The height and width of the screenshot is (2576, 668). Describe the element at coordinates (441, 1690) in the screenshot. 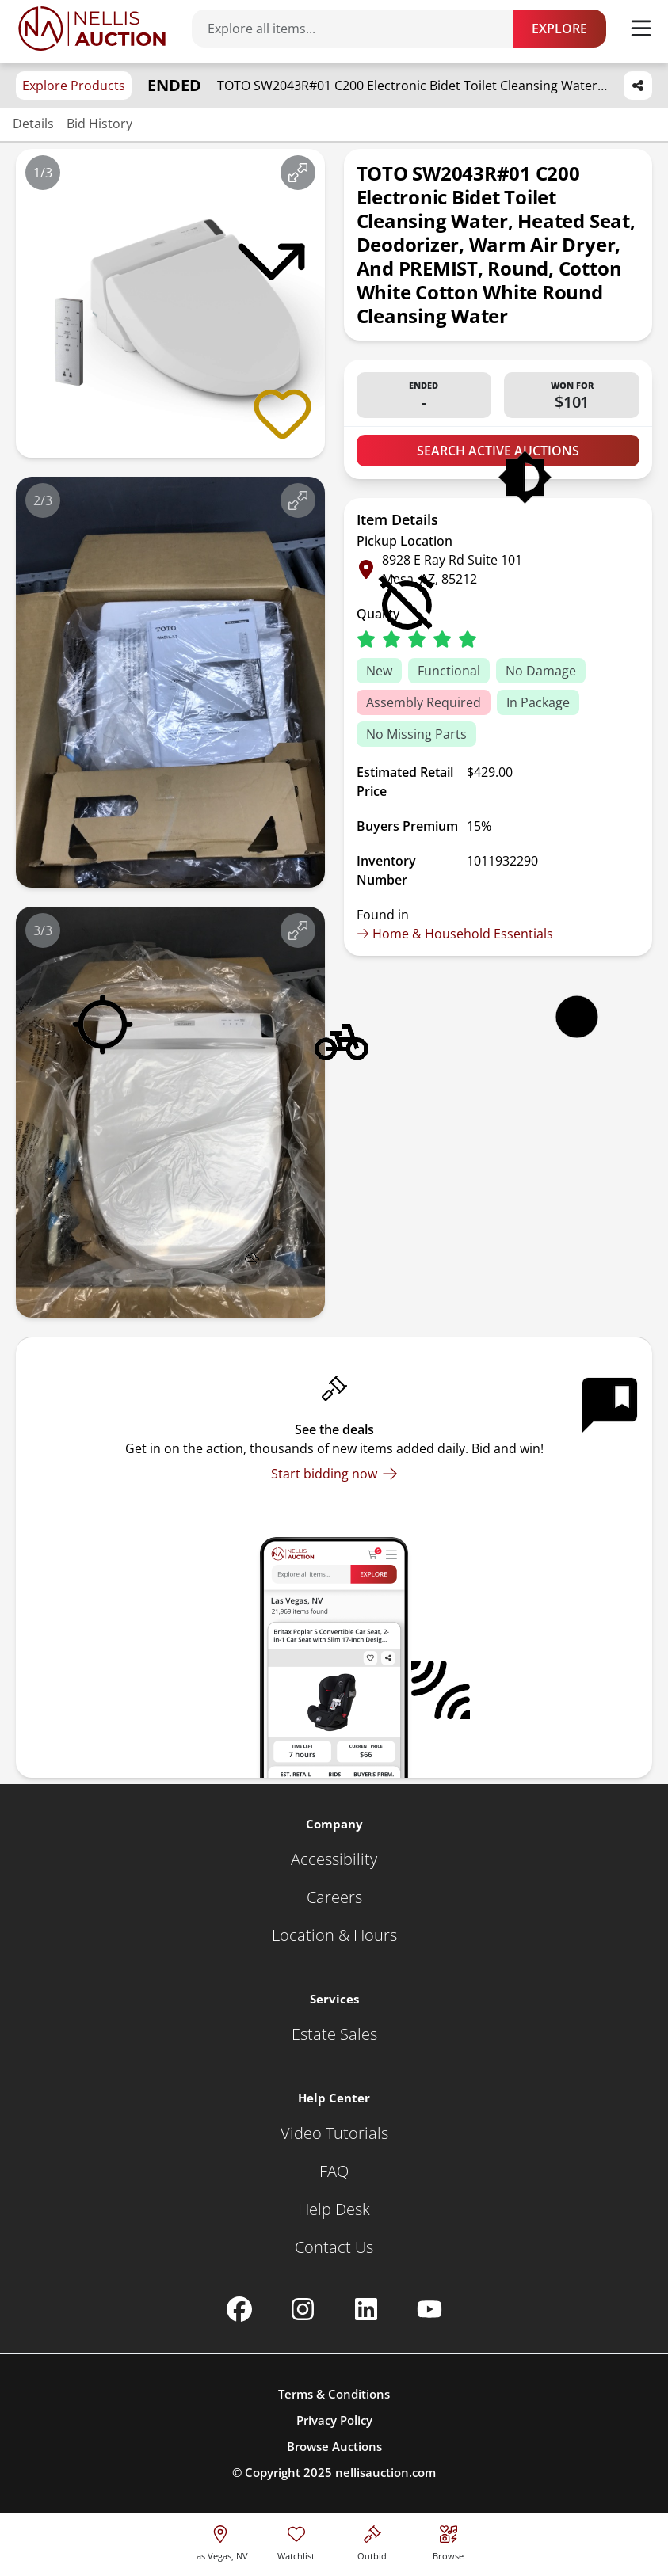

I see `enable light leak or lens flare effect` at that location.